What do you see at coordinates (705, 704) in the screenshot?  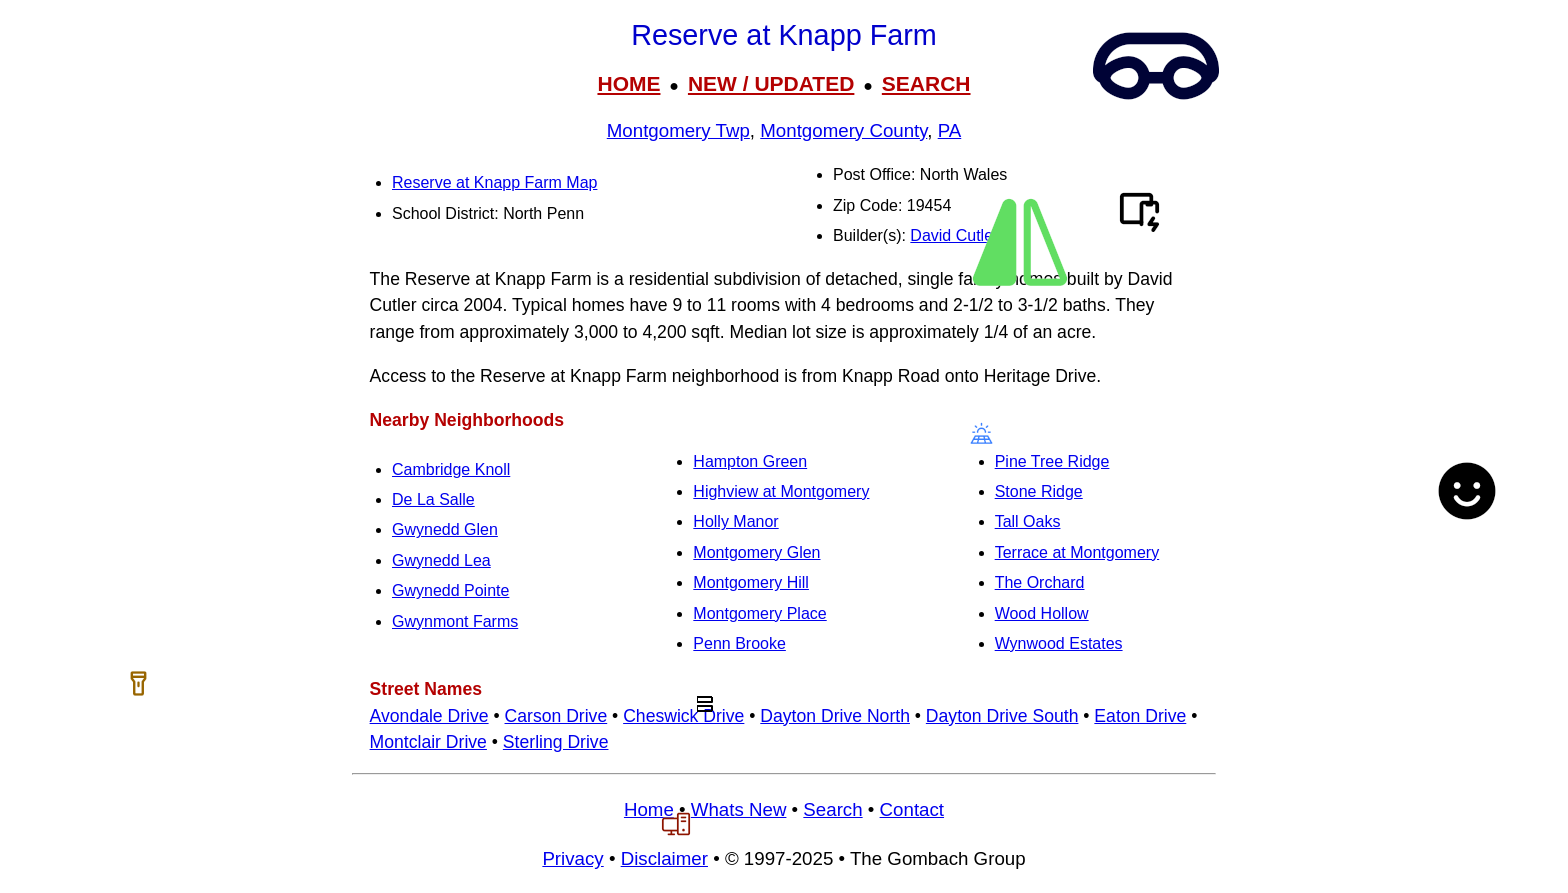 I see `view agenda or schedule items` at bounding box center [705, 704].